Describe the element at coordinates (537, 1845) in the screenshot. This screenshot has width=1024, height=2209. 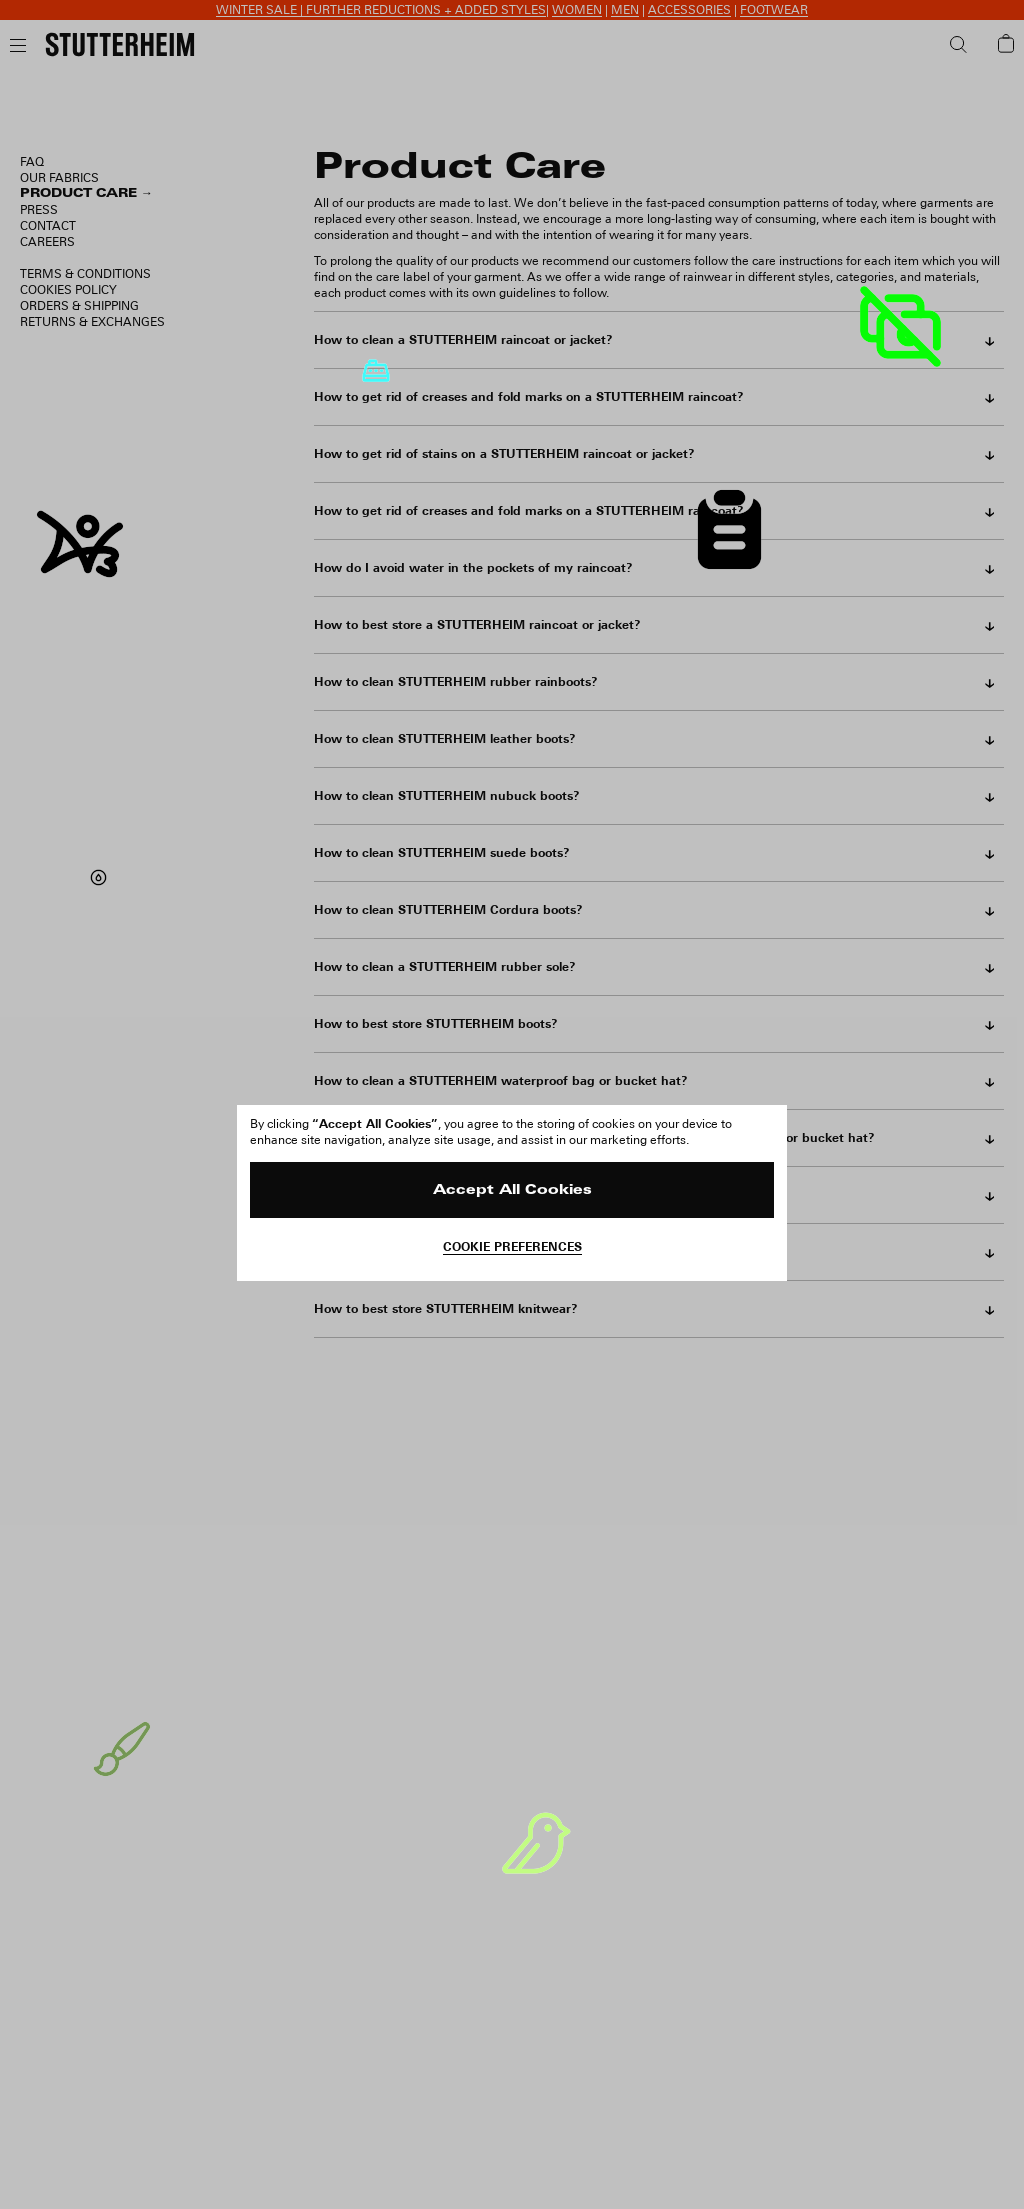
I see `access twitter or social media sharing` at that location.